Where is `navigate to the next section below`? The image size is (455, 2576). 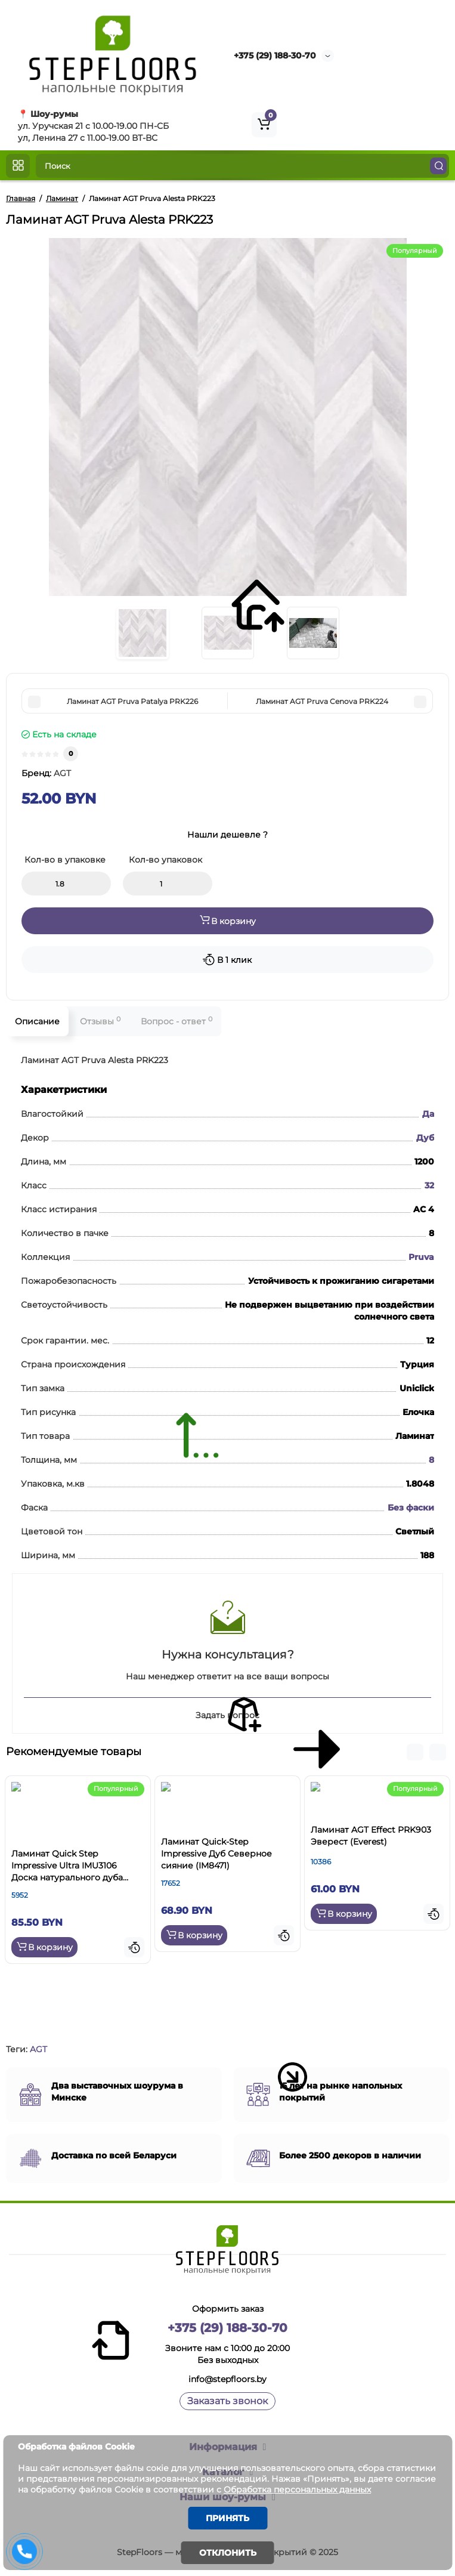
navigate to the next section below is located at coordinates (292, 2077).